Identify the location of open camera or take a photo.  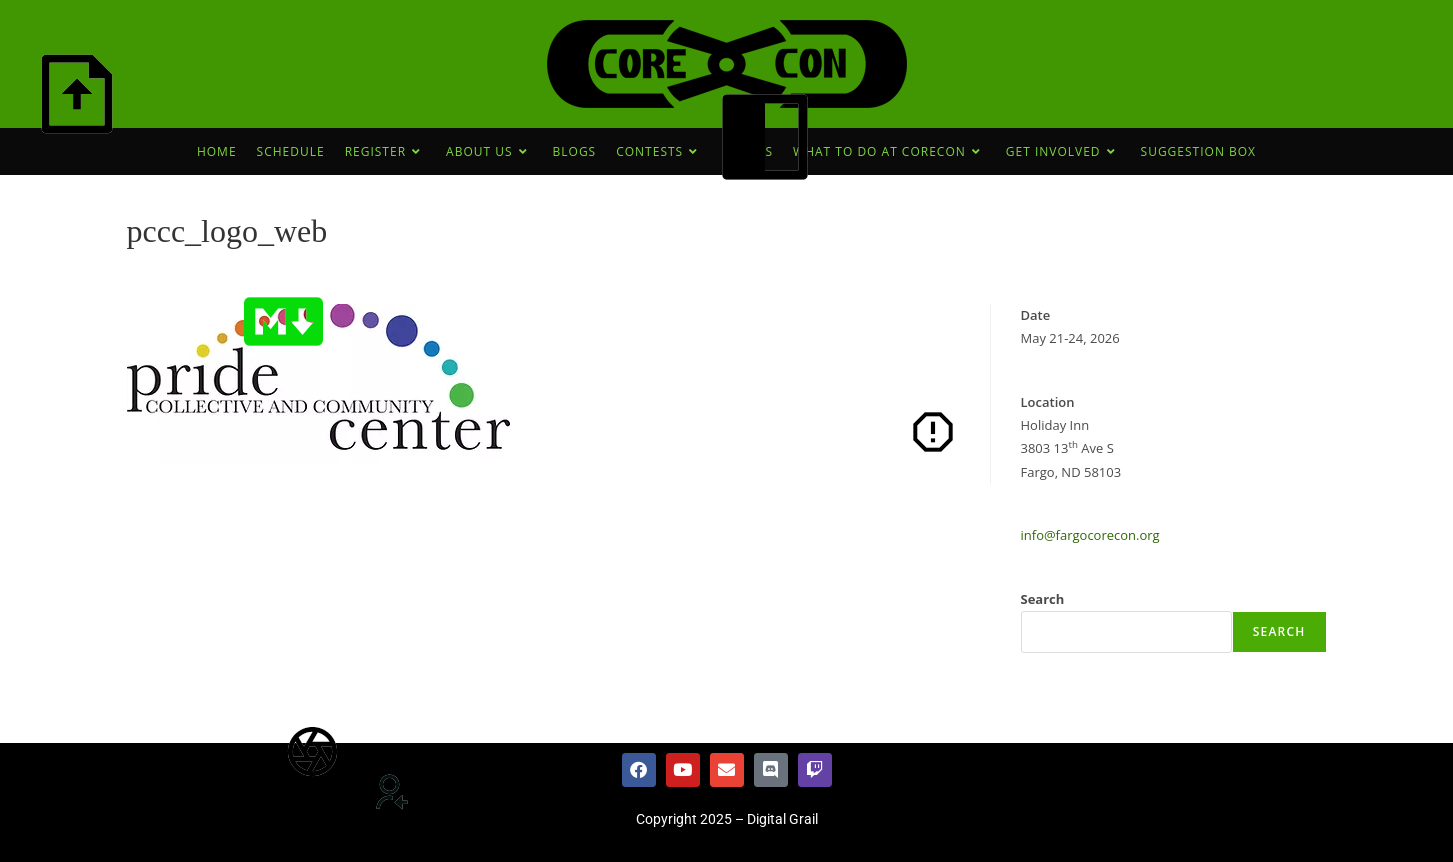
(312, 751).